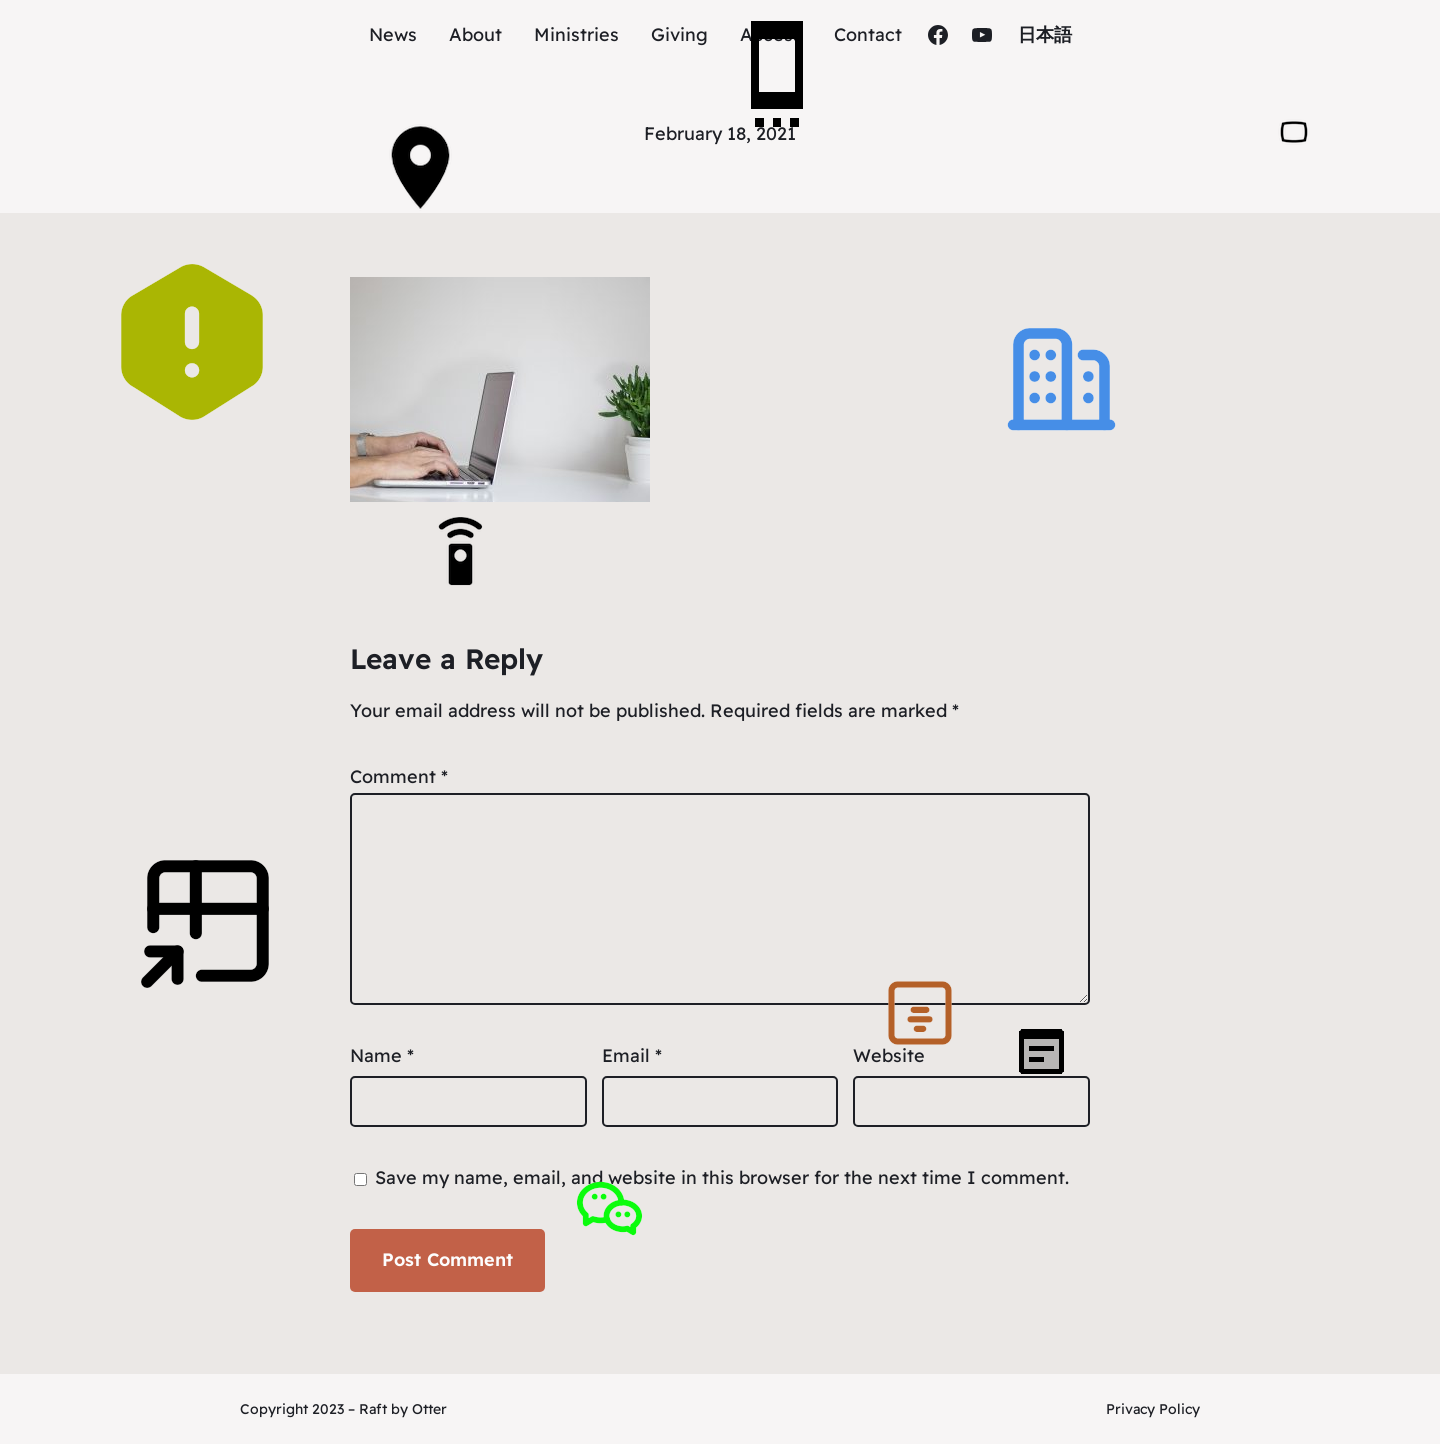 This screenshot has height=1444, width=1440. I want to click on align content to bottom center of container, so click(920, 1013).